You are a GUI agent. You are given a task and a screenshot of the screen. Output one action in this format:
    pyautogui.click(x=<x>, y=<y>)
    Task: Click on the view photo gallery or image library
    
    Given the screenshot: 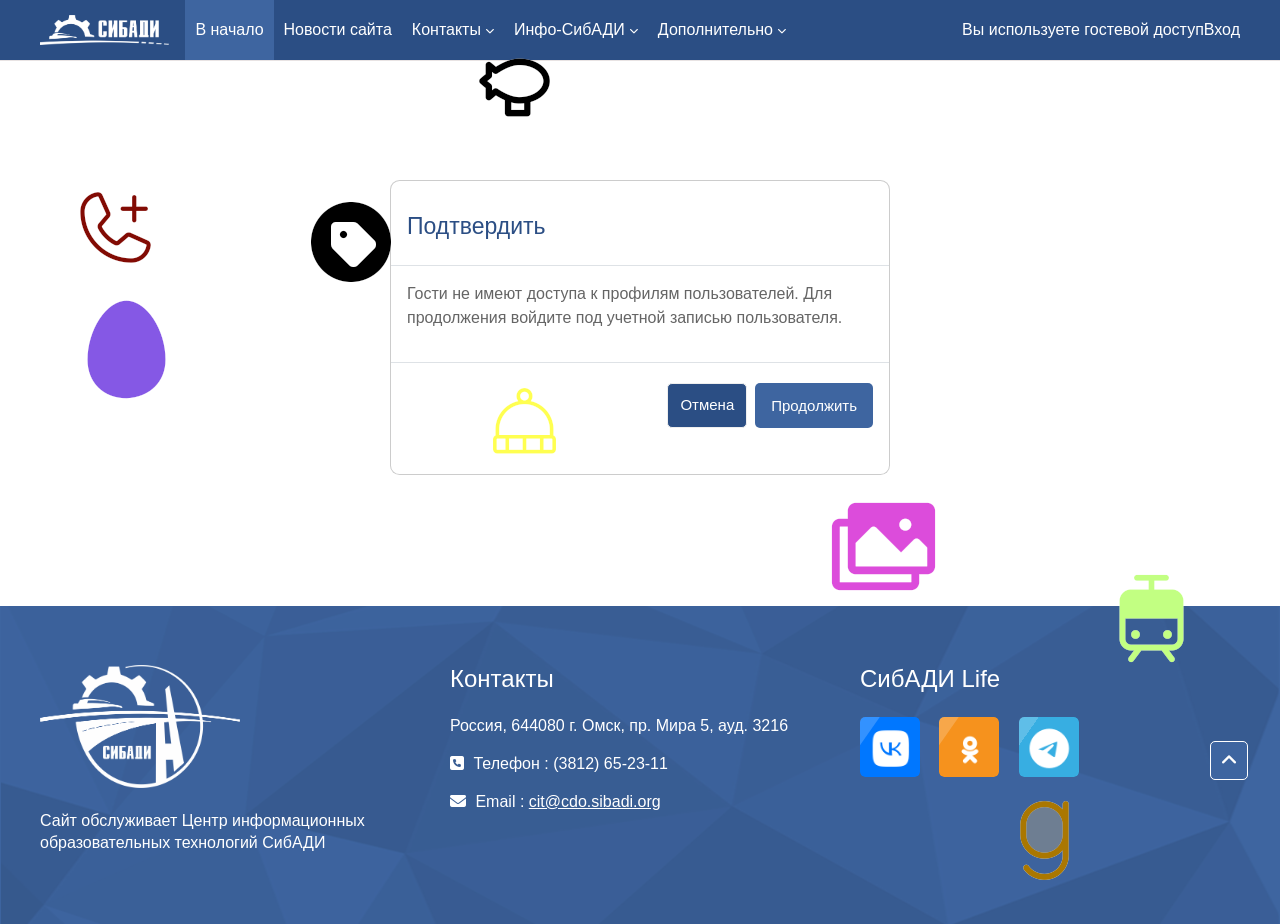 What is the action you would take?
    pyautogui.click(x=883, y=546)
    